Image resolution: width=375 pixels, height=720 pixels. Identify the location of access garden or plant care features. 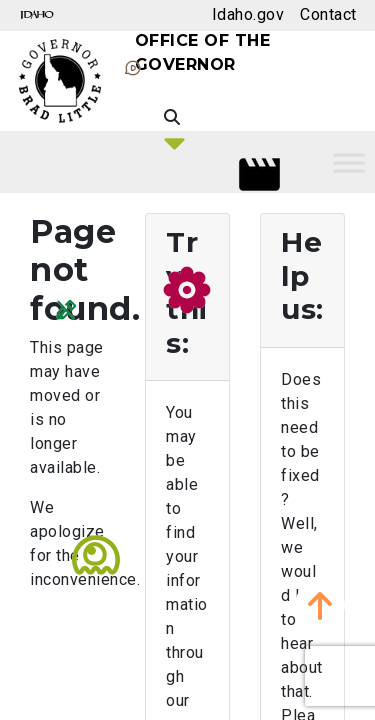
(187, 290).